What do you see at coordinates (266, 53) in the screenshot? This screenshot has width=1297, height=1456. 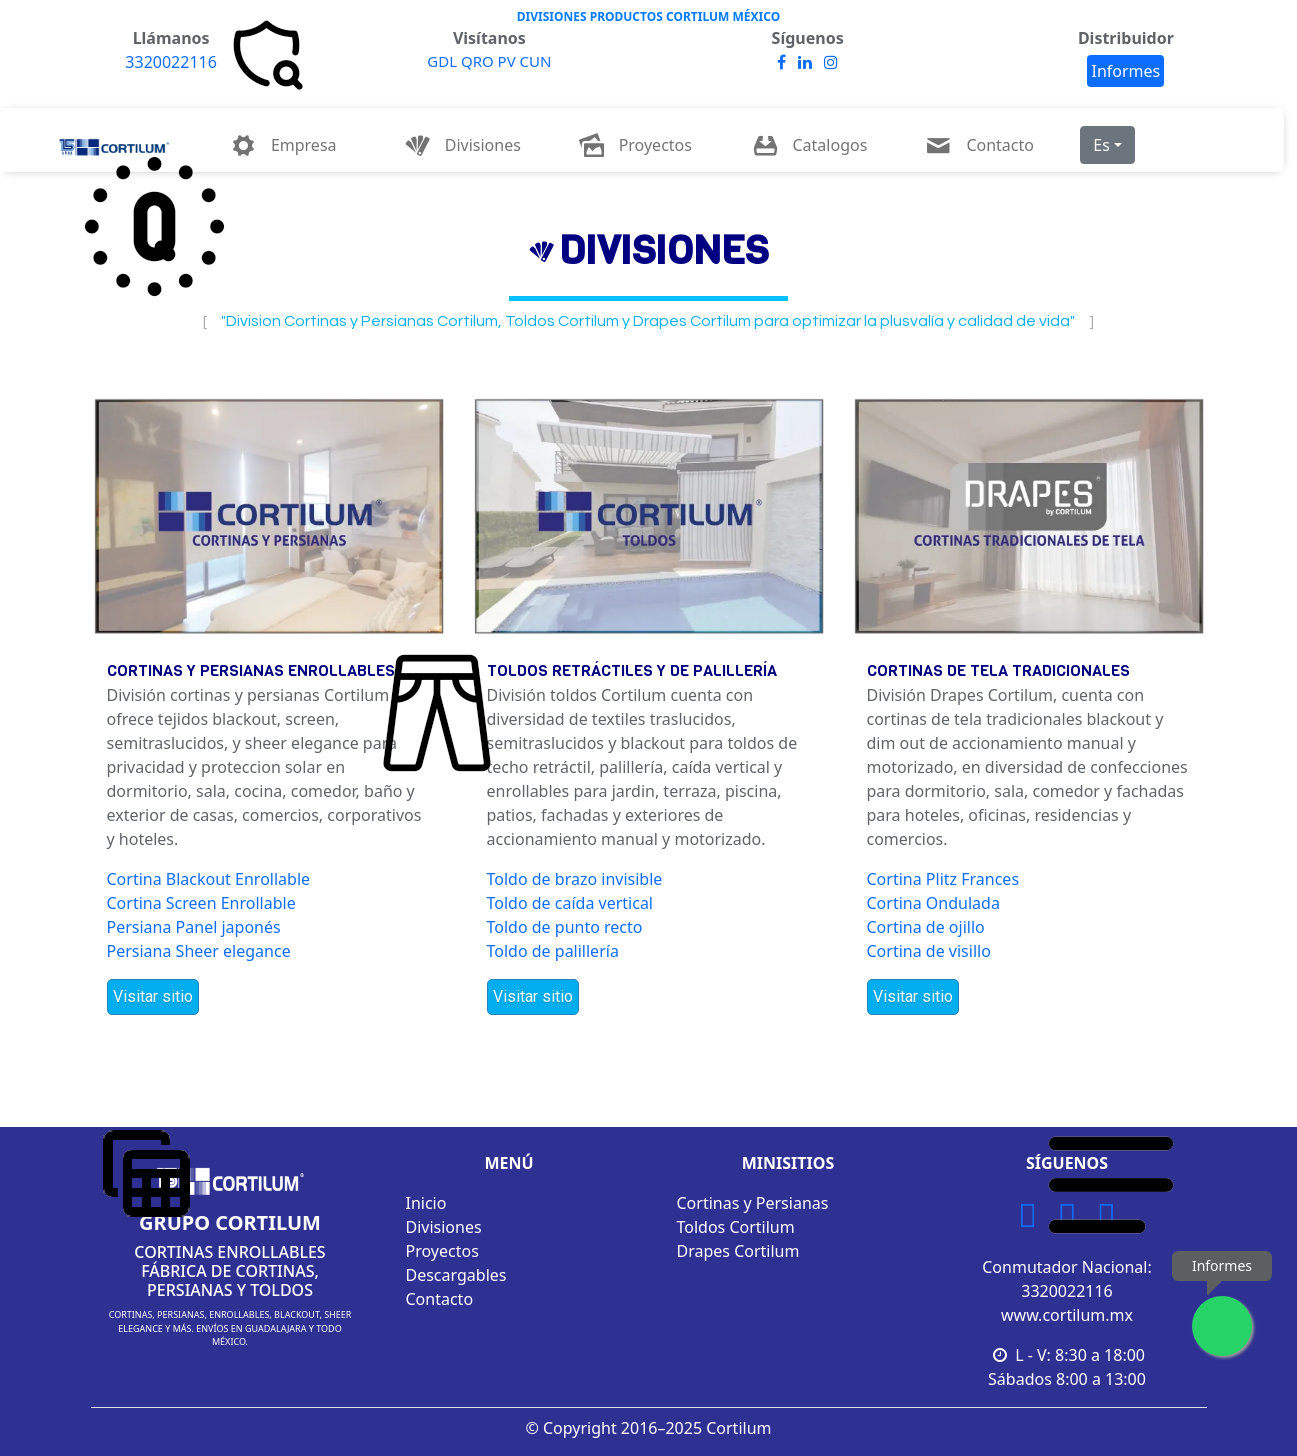 I see `search security settings` at bounding box center [266, 53].